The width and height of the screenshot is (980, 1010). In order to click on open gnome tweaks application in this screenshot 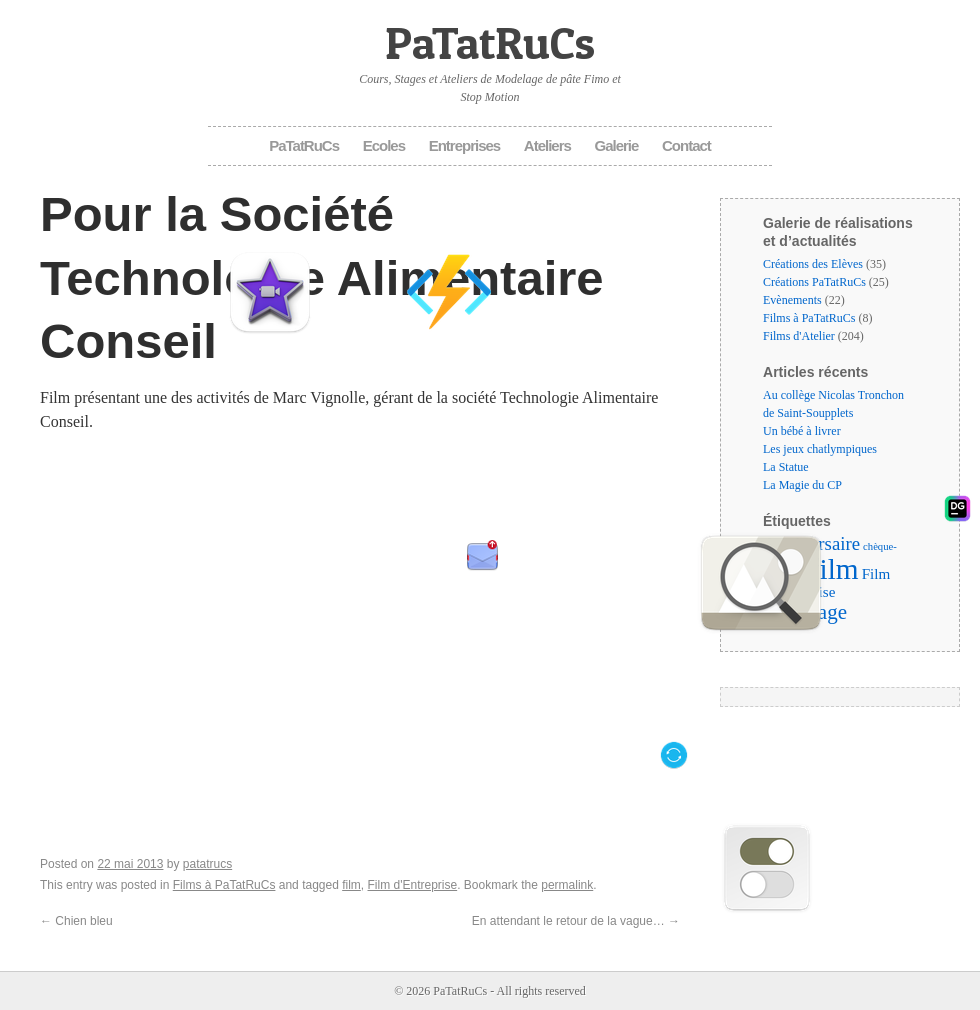, I will do `click(767, 868)`.